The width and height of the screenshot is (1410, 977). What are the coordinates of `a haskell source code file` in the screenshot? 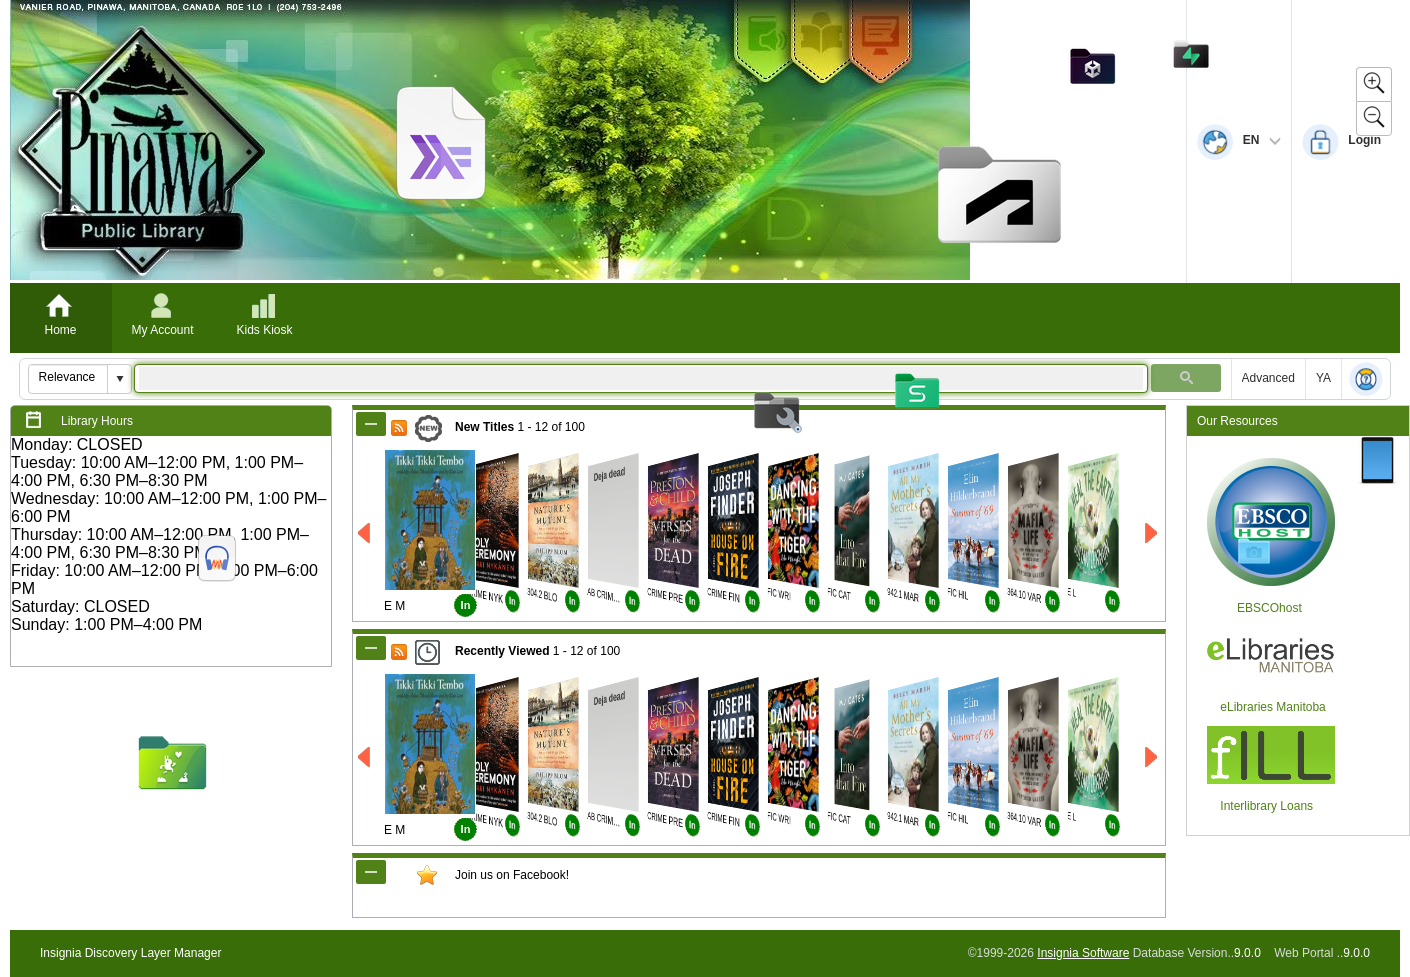 It's located at (441, 143).